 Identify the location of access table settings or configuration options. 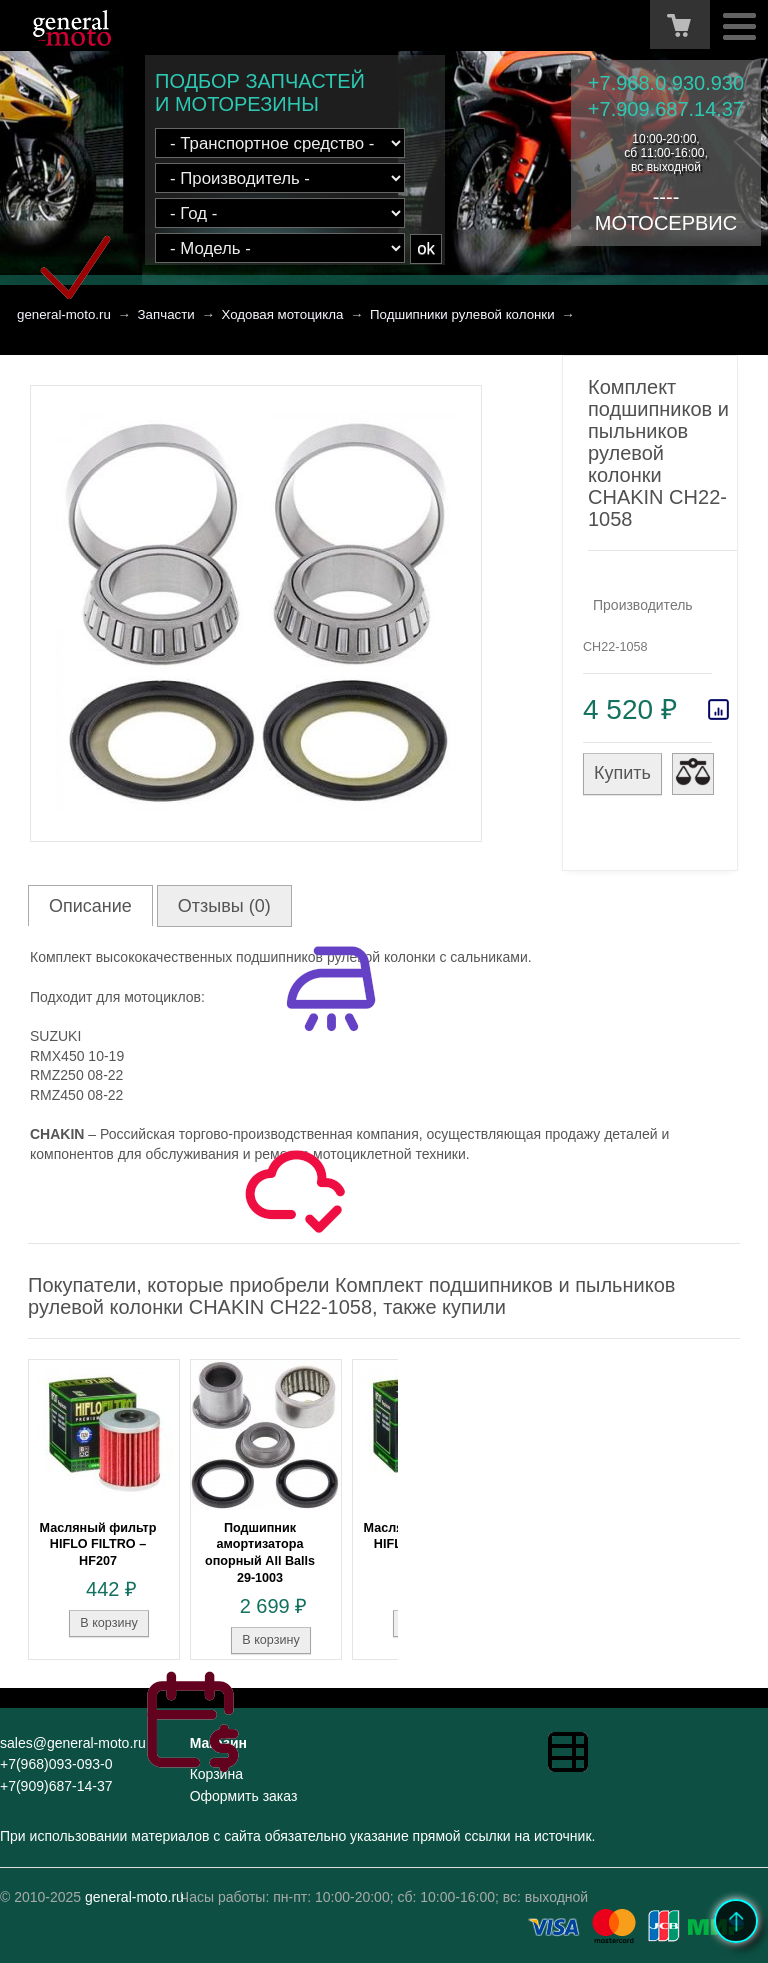
(568, 1752).